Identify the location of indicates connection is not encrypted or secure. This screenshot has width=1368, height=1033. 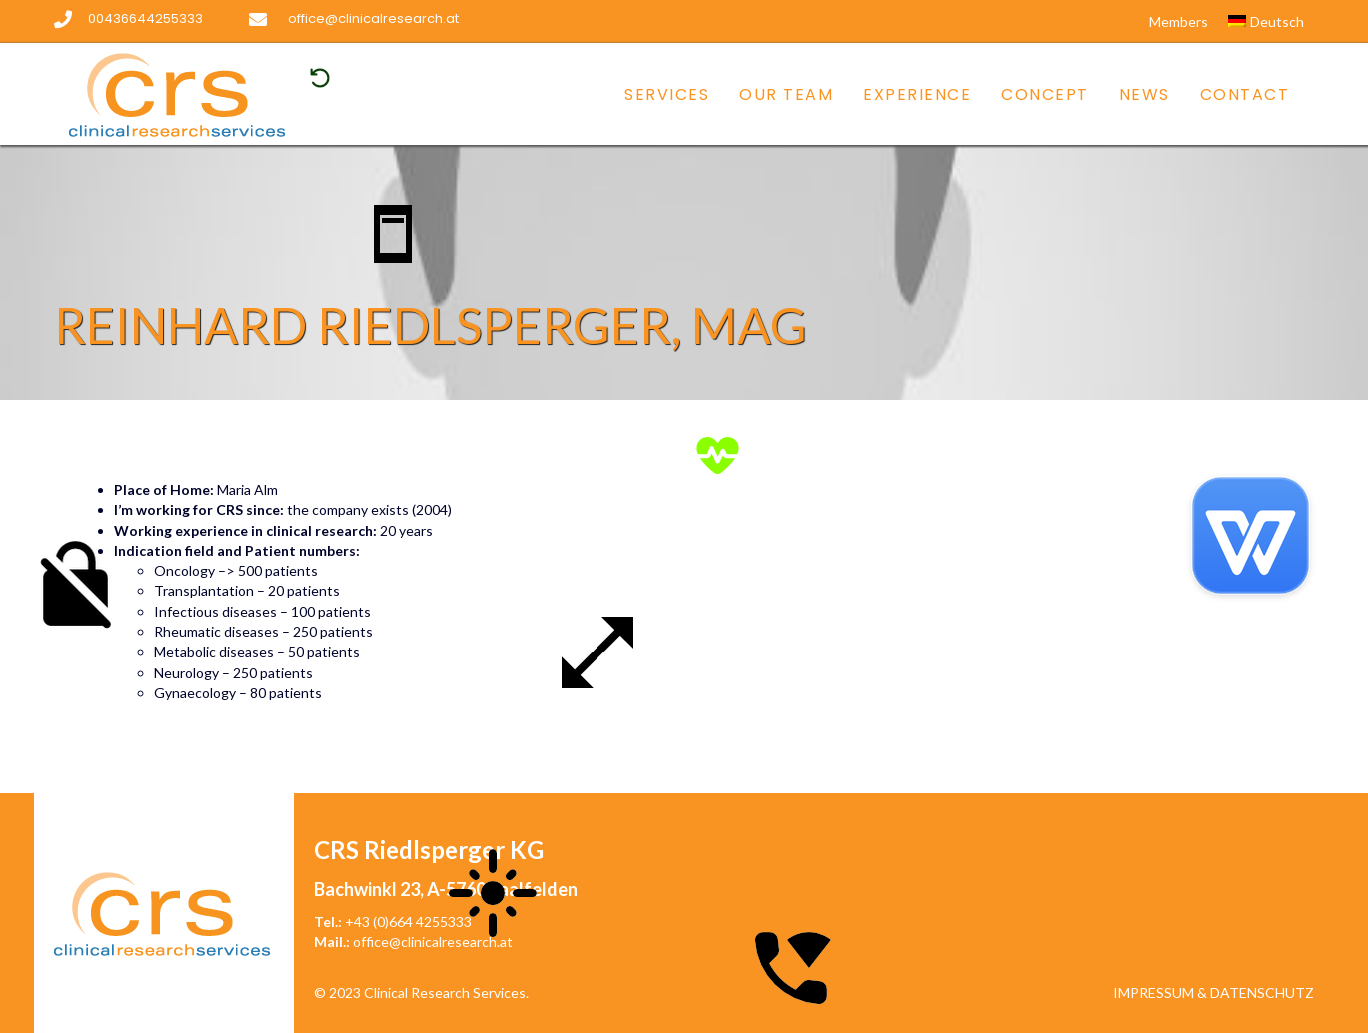
(75, 585).